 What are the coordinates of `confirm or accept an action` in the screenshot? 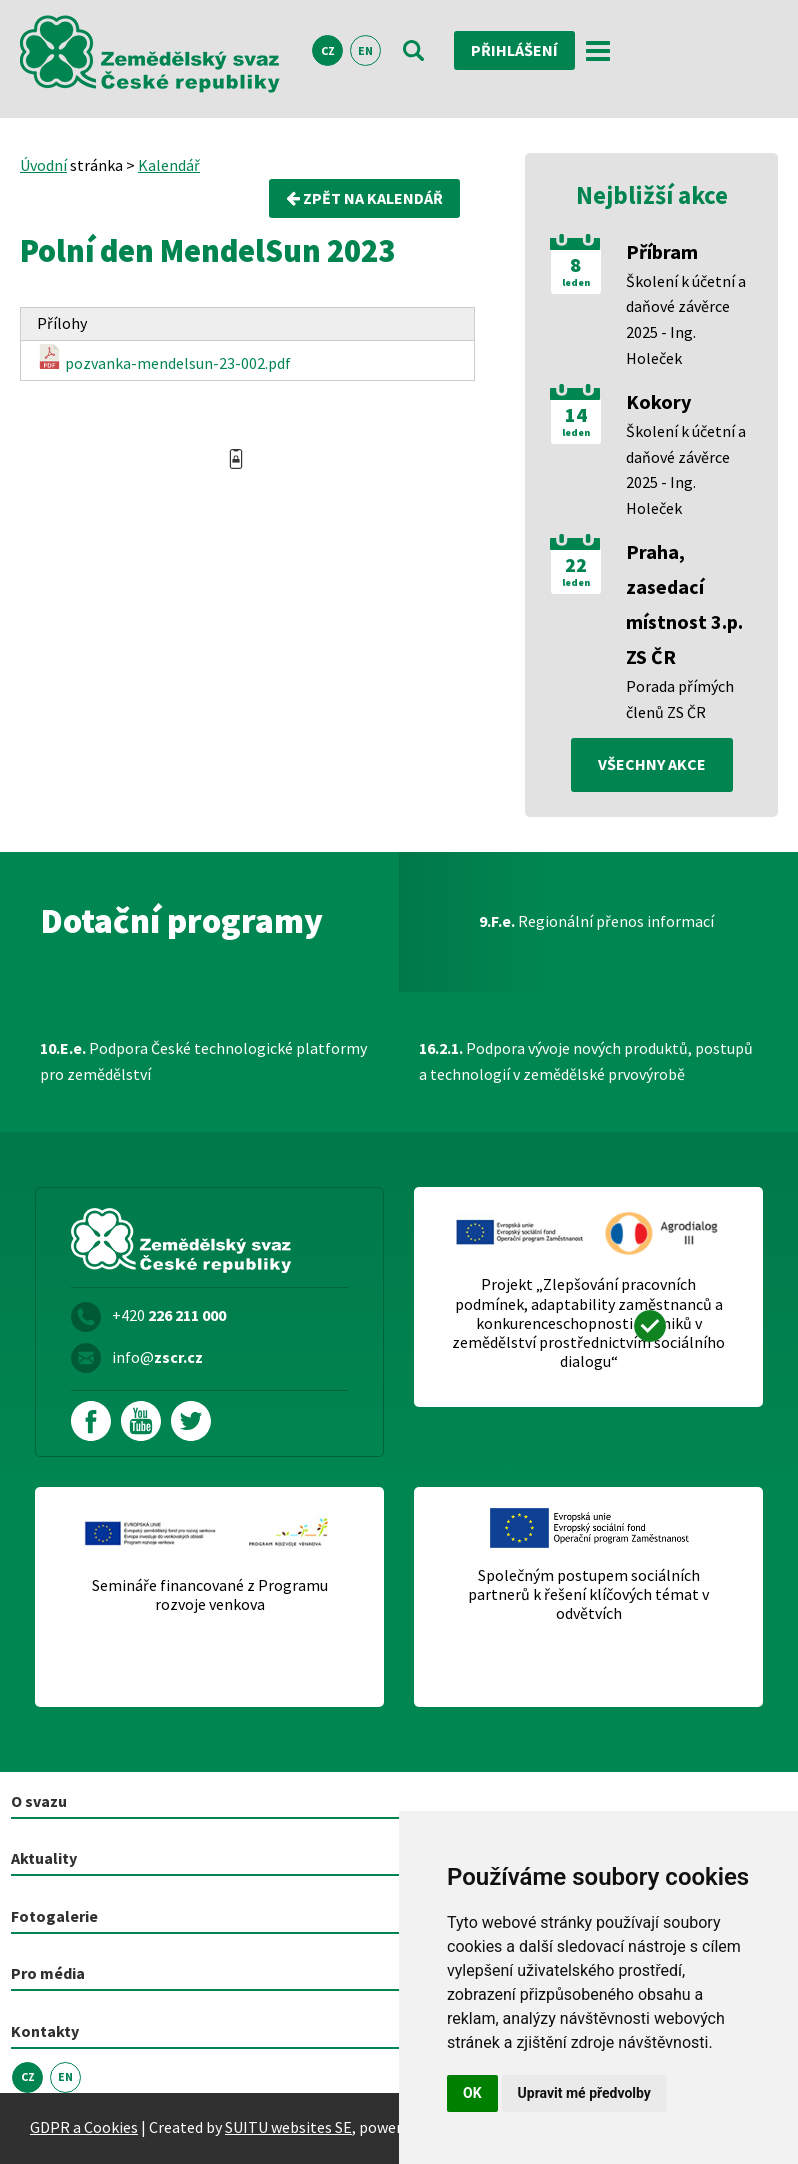 It's located at (650, 1326).